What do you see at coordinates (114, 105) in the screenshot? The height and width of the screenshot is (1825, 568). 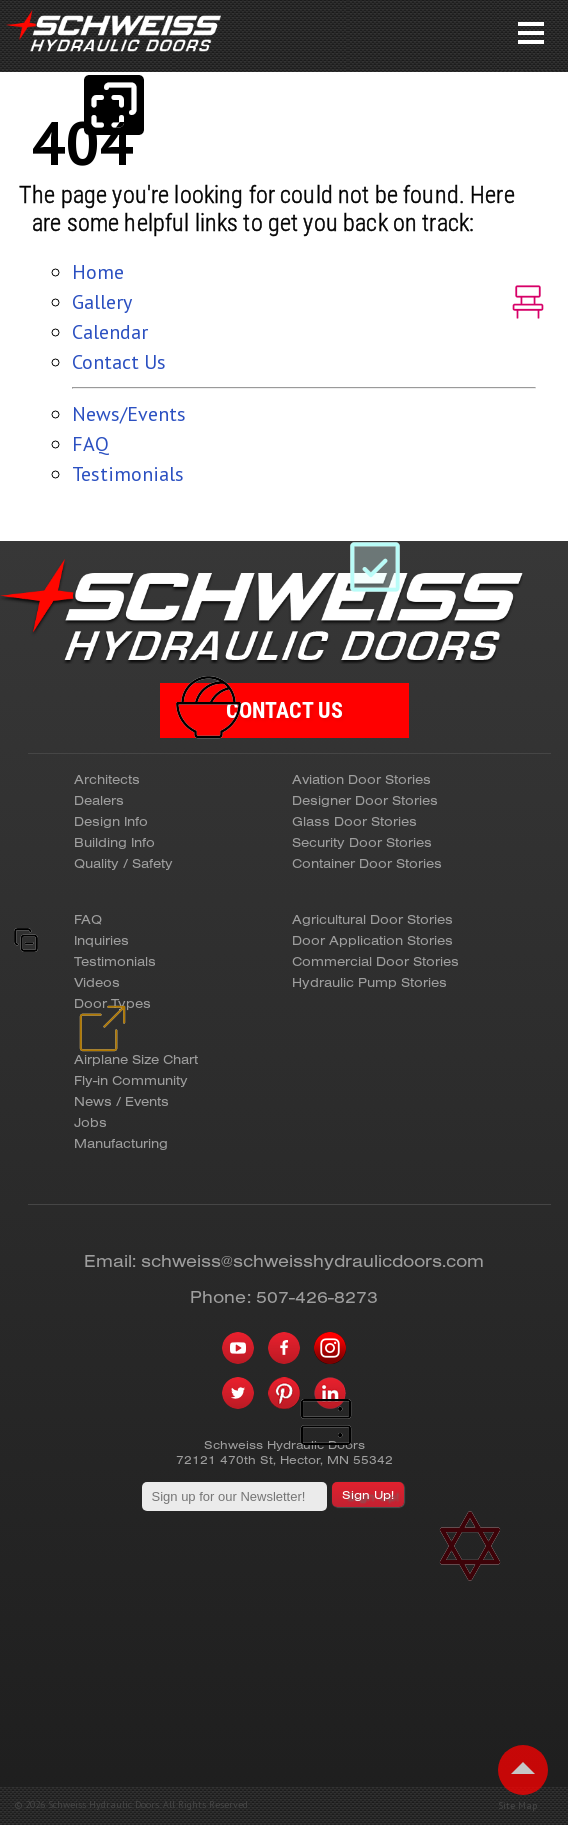 I see `bring selection to front layer` at bounding box center [114, 105].